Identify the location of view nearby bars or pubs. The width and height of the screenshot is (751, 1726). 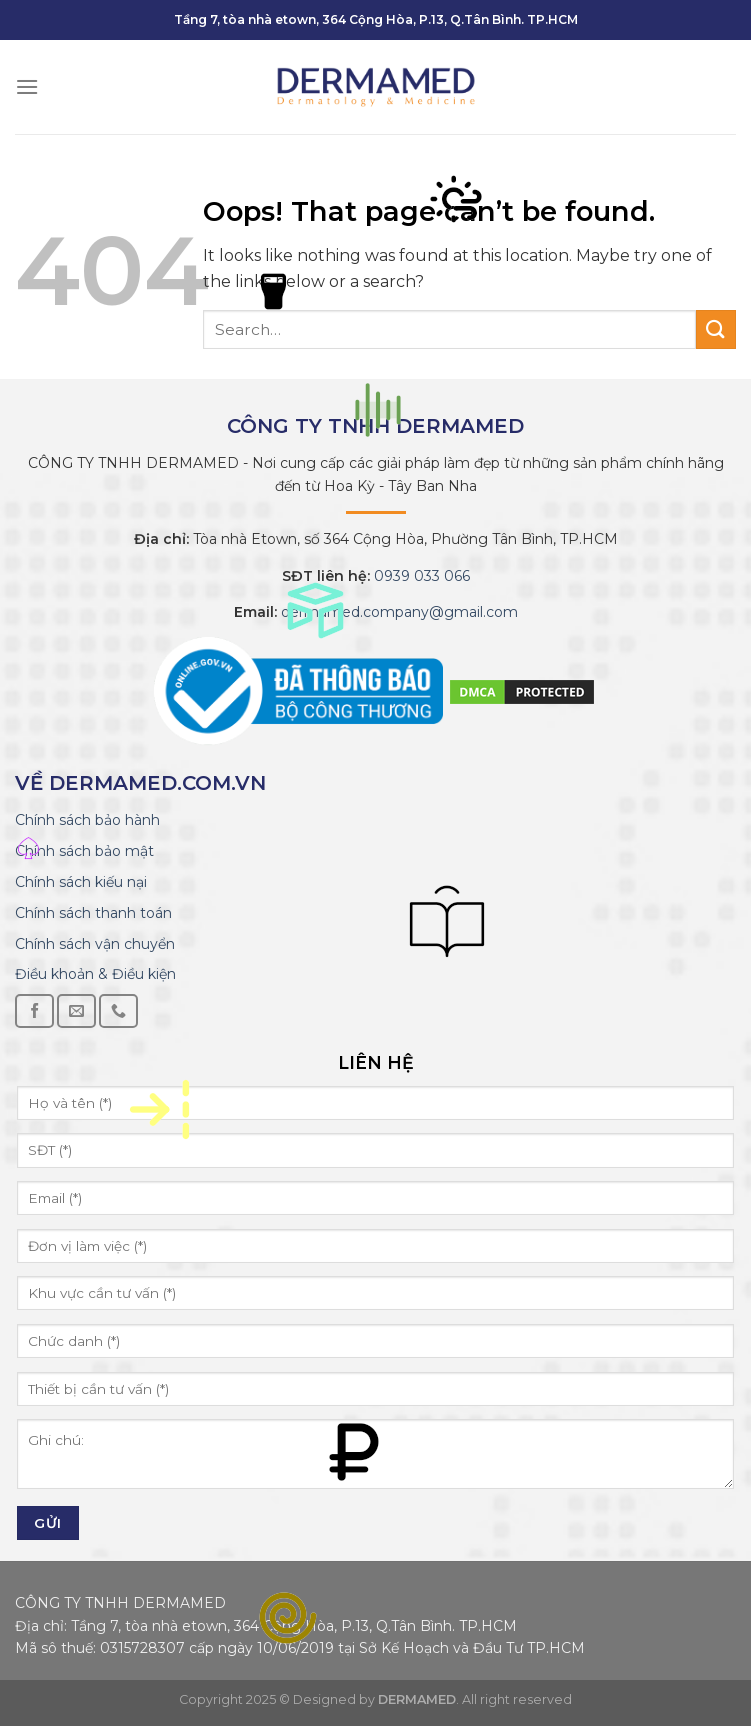
(273, 291).